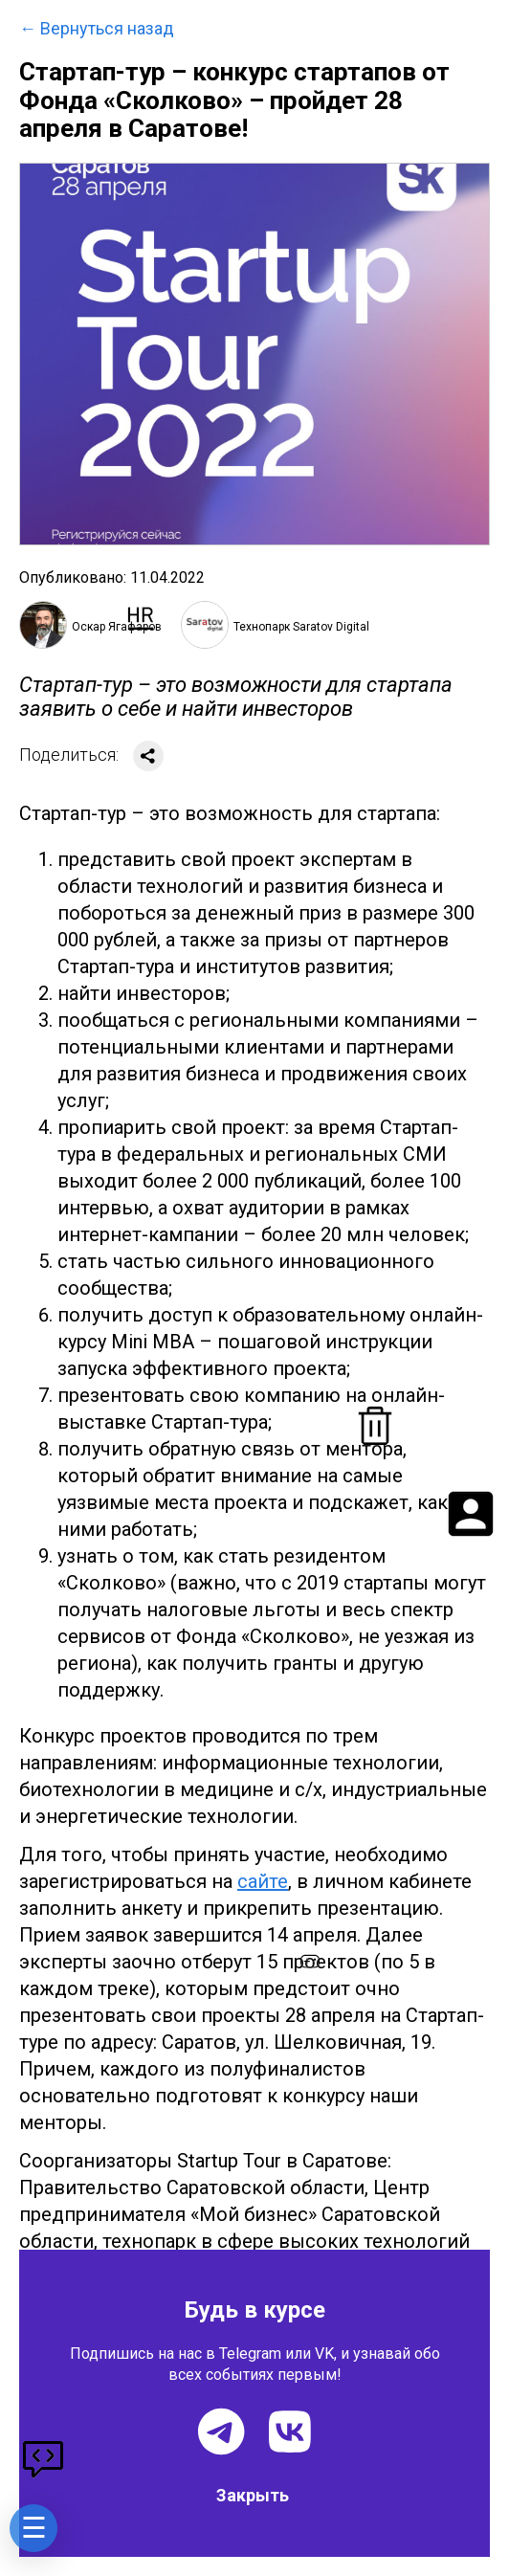 This screenshot has width=509, height=2576. I want to click on access your account or profile, so click(471, 1514).